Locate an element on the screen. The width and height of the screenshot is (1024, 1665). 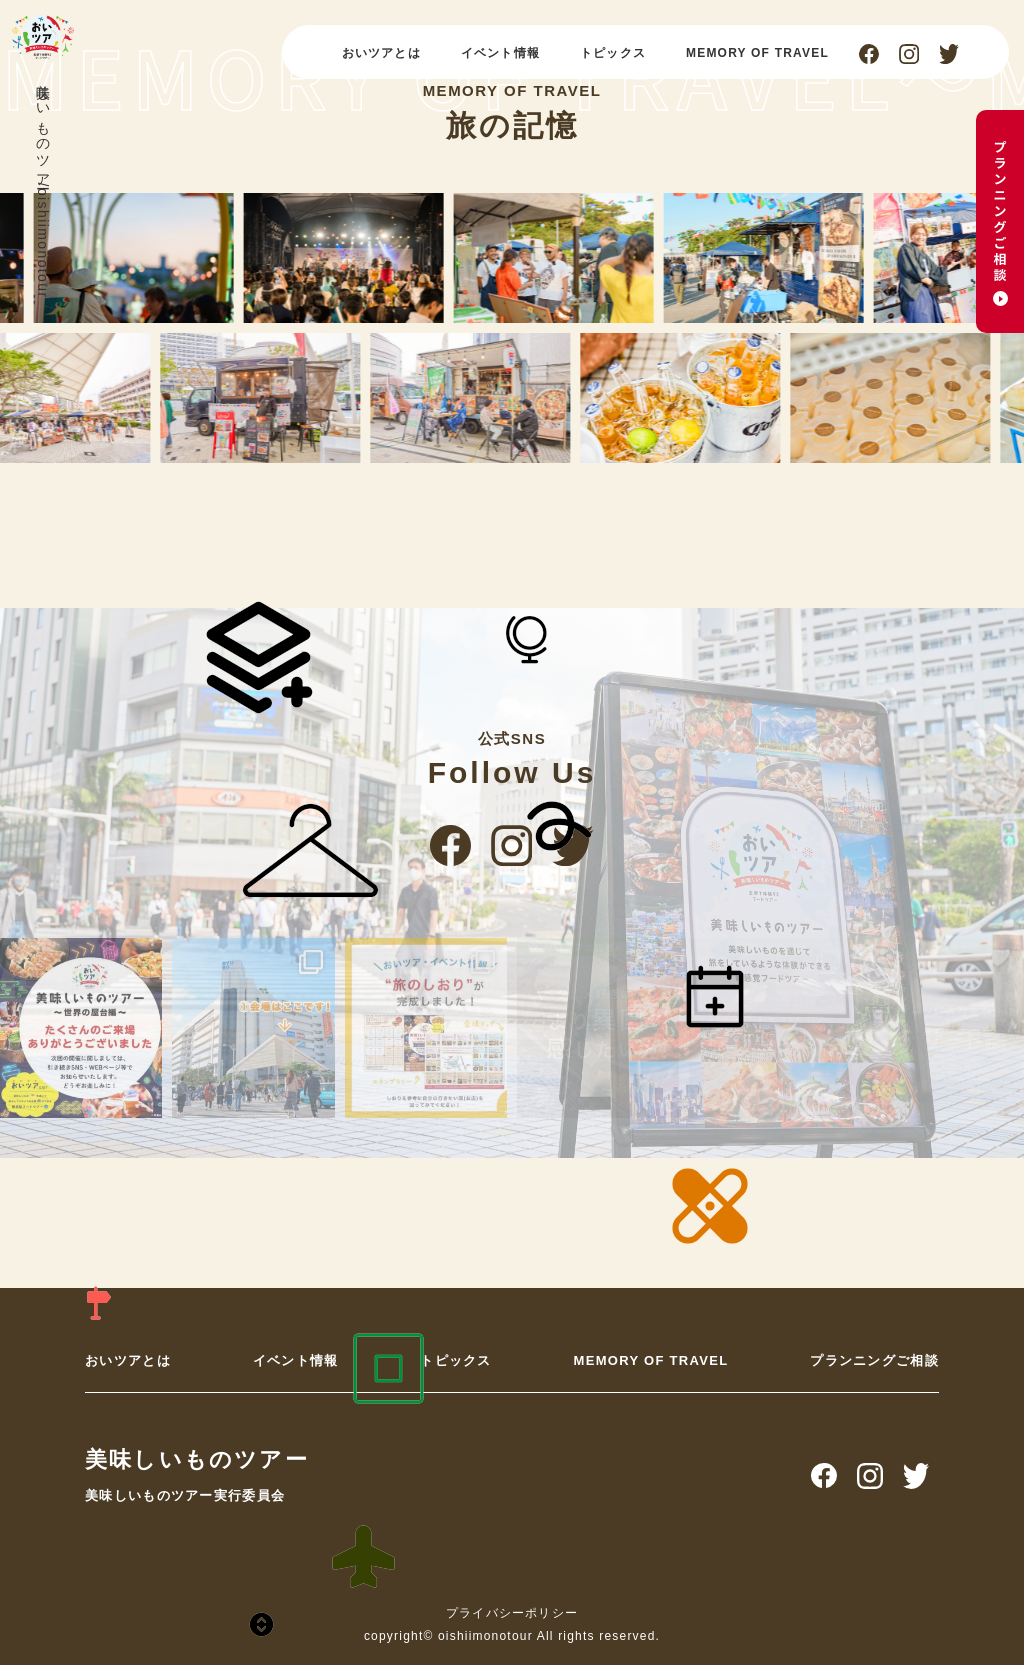
add a new layer to the stack is located at coordinates (258, 657).